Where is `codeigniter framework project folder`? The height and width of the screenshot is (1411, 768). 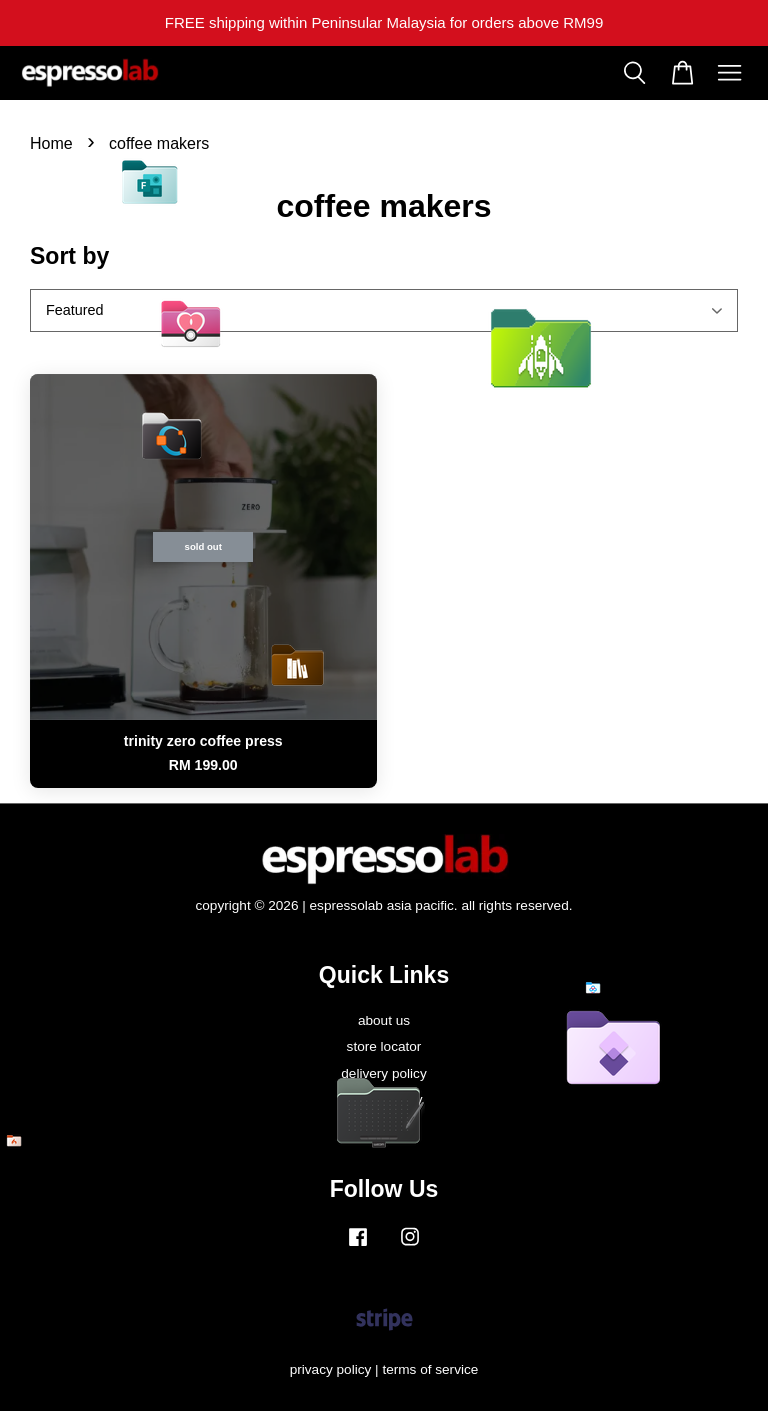
codeigniter framework project folder is located at coordinates (14, 1141).